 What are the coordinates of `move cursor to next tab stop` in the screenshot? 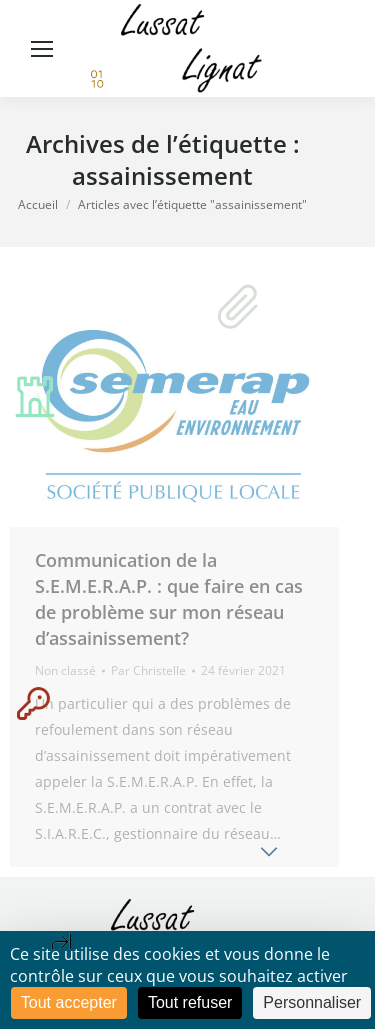 It's located at (60, 941).